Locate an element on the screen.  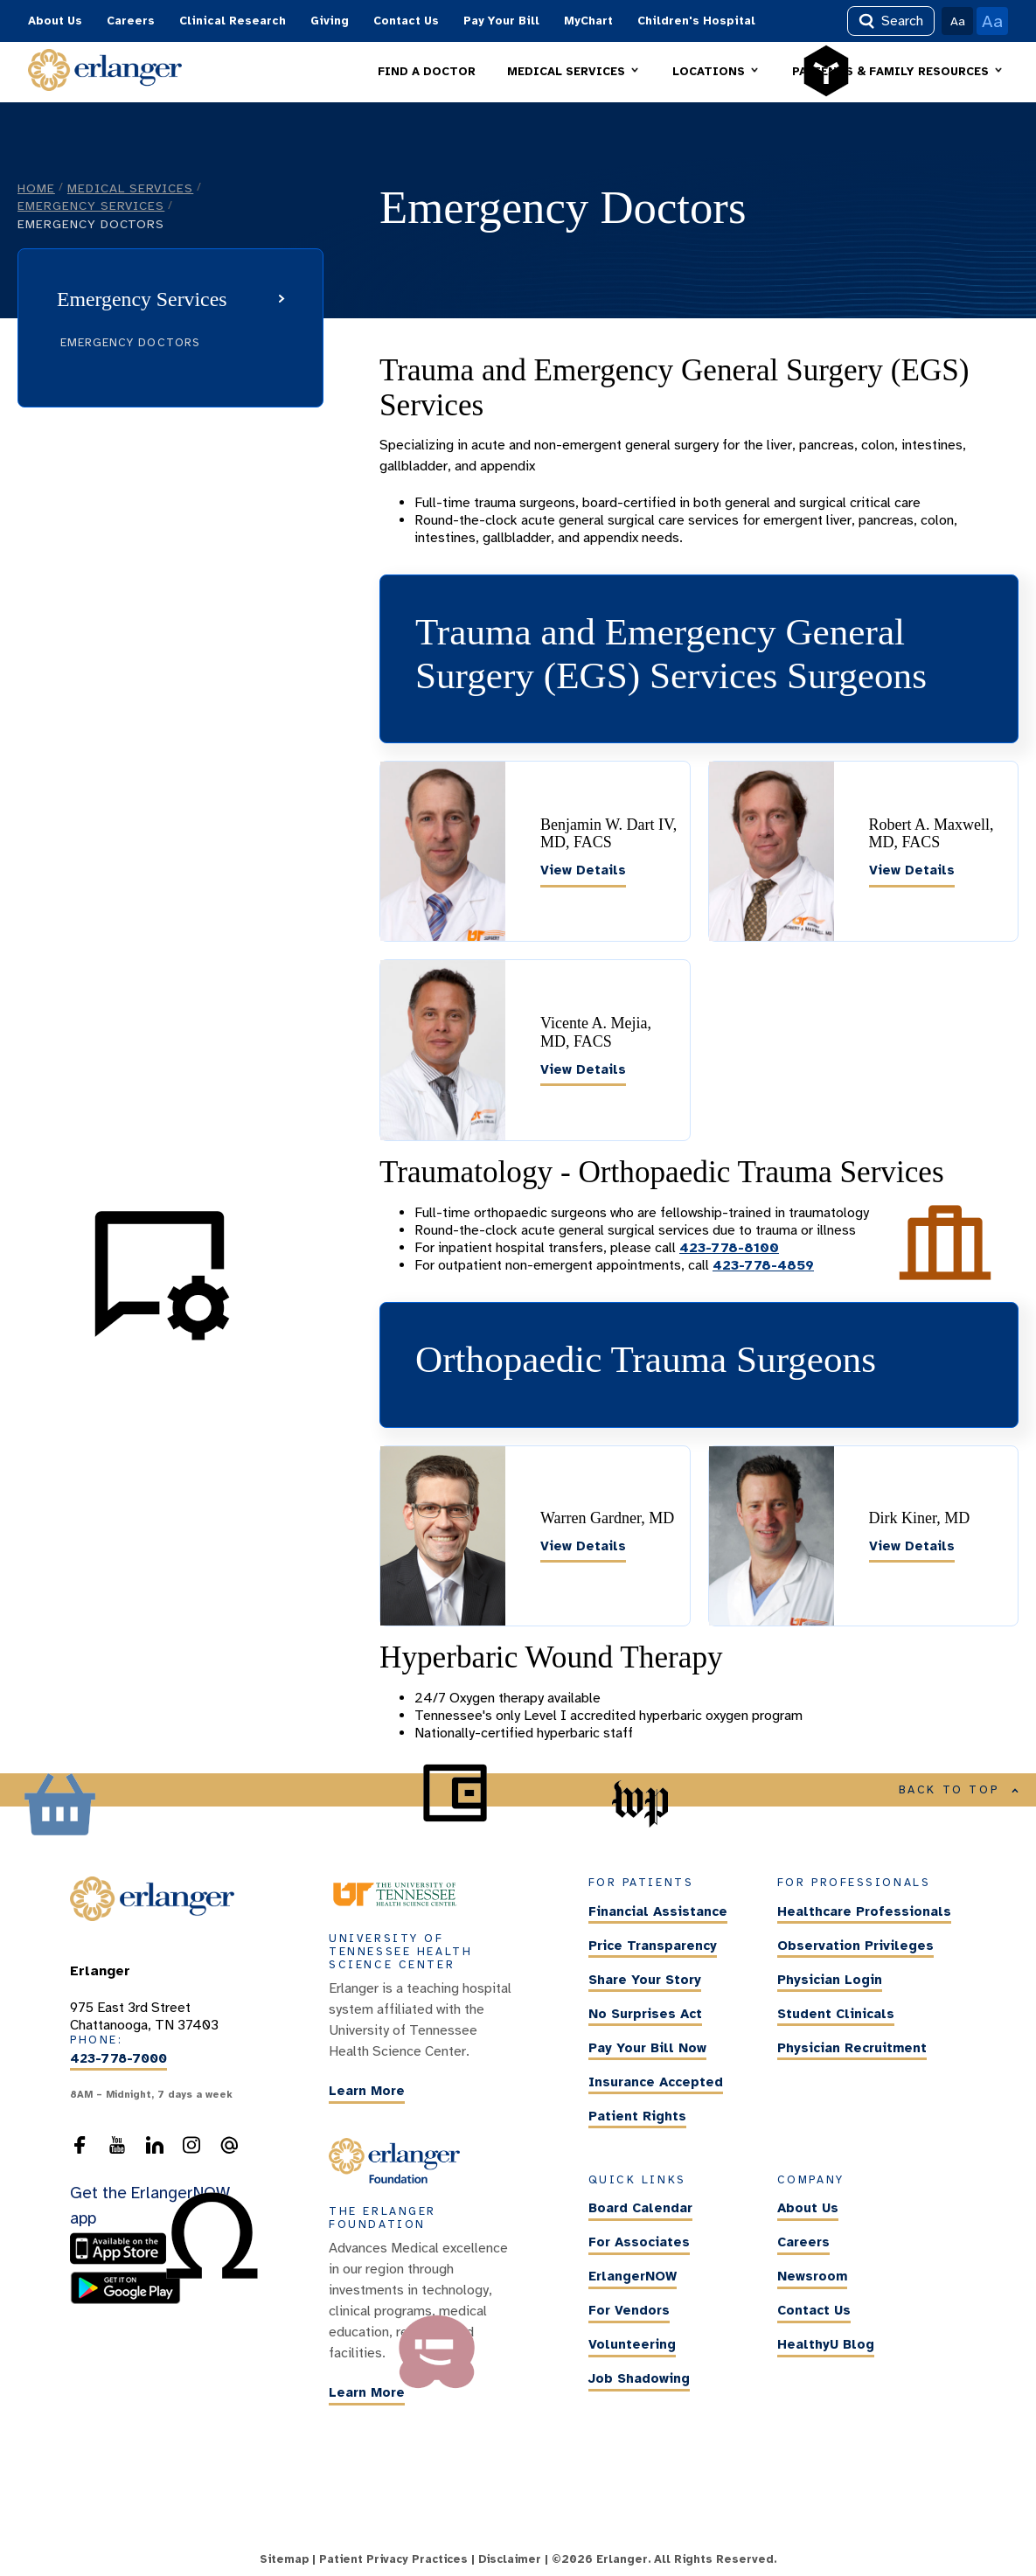
access your wallet or payment methods is located at coordinates (455, 1793).